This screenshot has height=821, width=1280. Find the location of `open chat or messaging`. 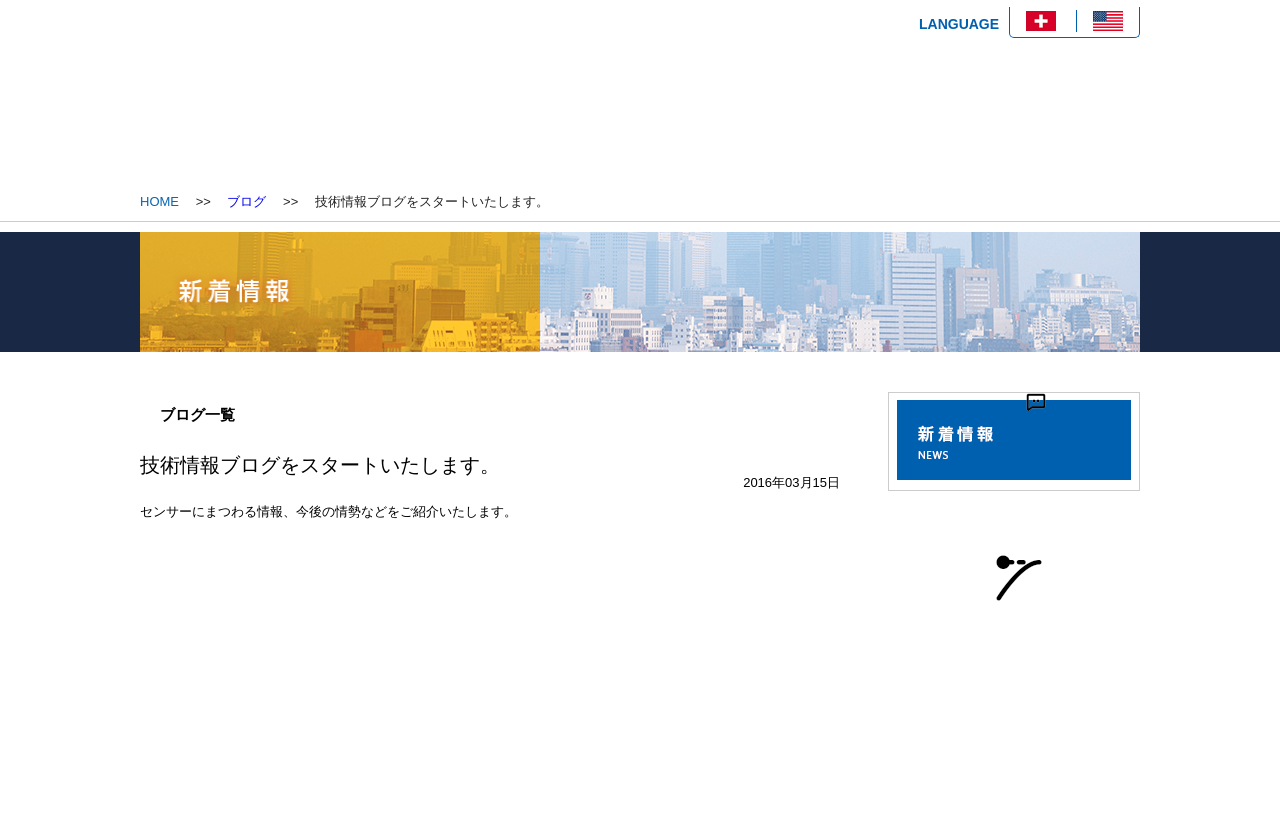

open chat or messaging is located at coordinates (1036, 401).